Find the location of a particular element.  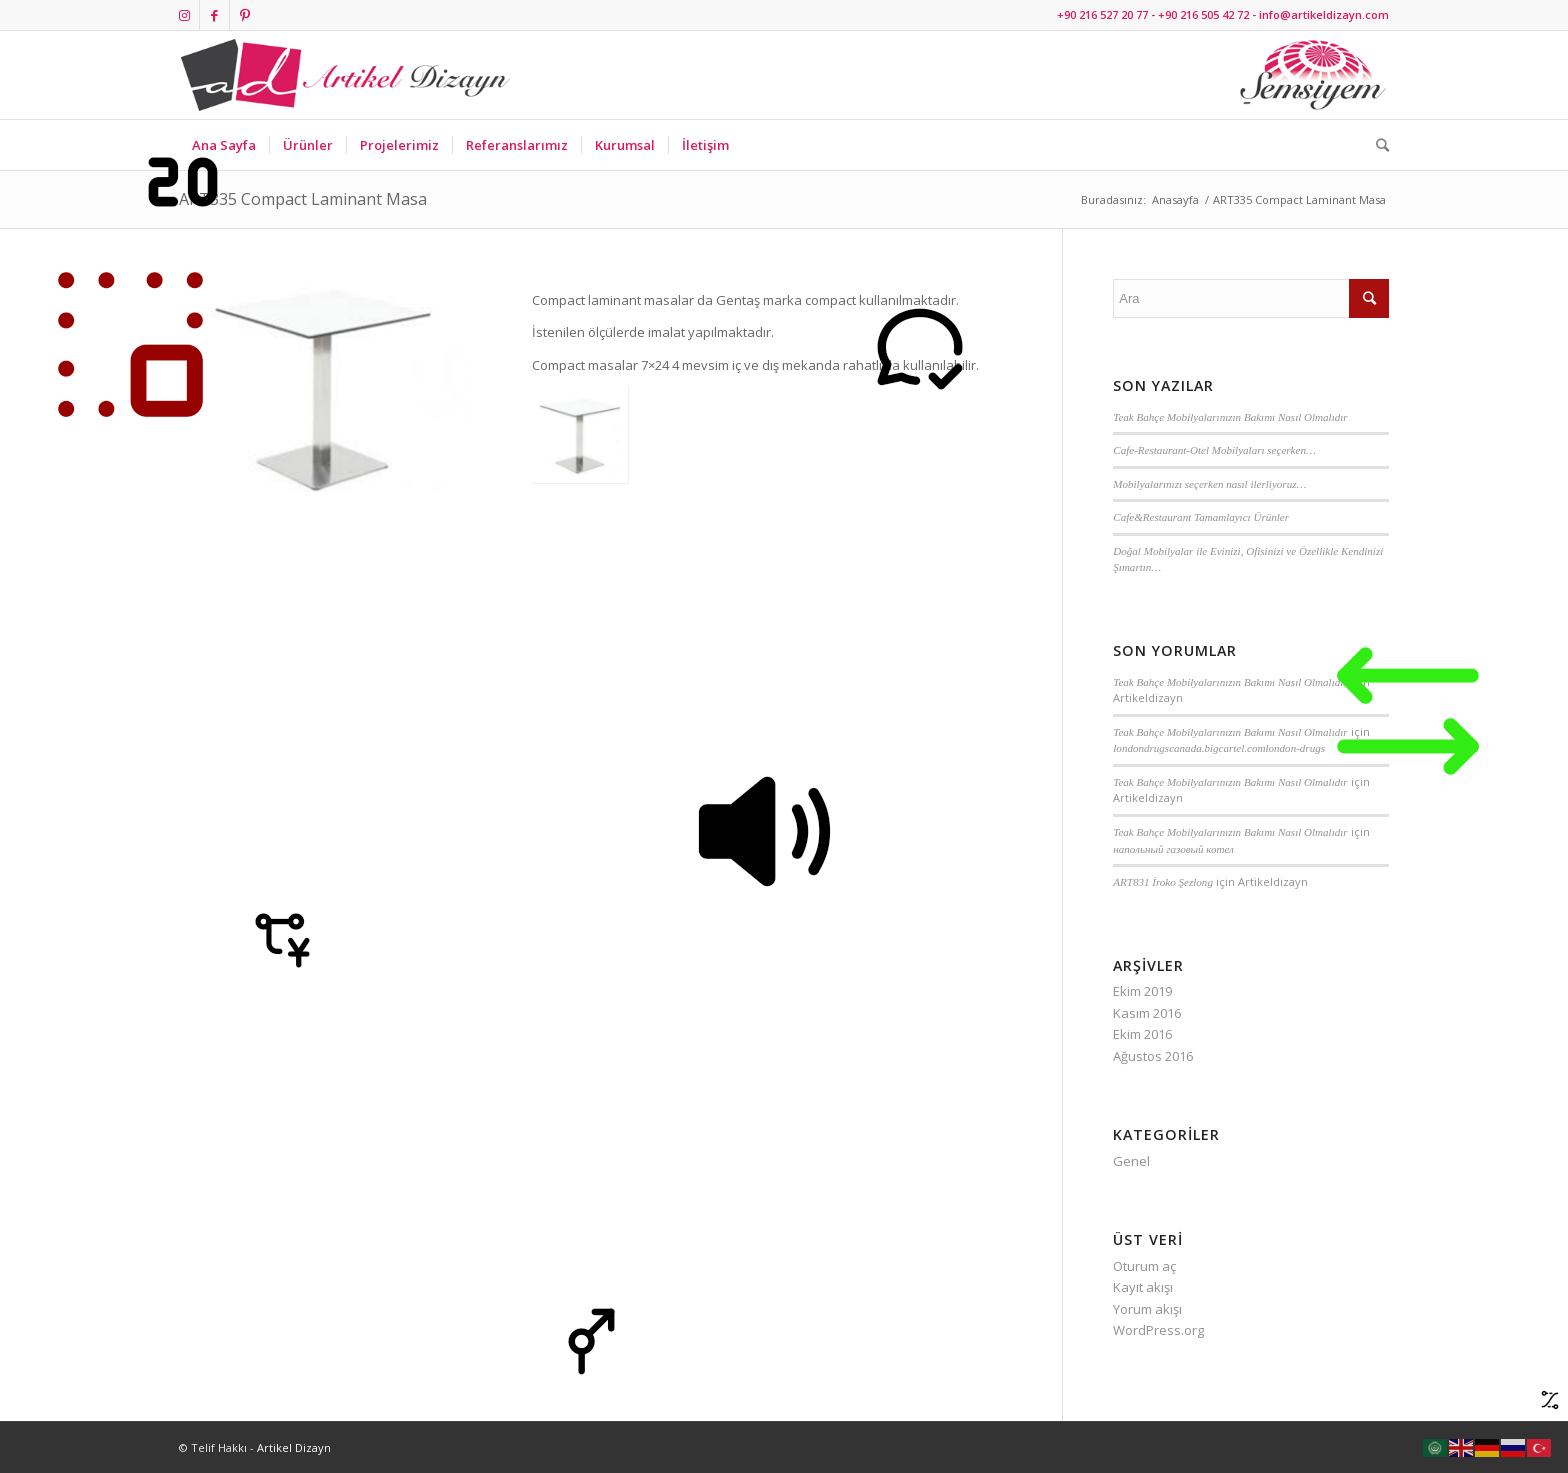

swap or exchange items is located at coordinates (1408, 711).